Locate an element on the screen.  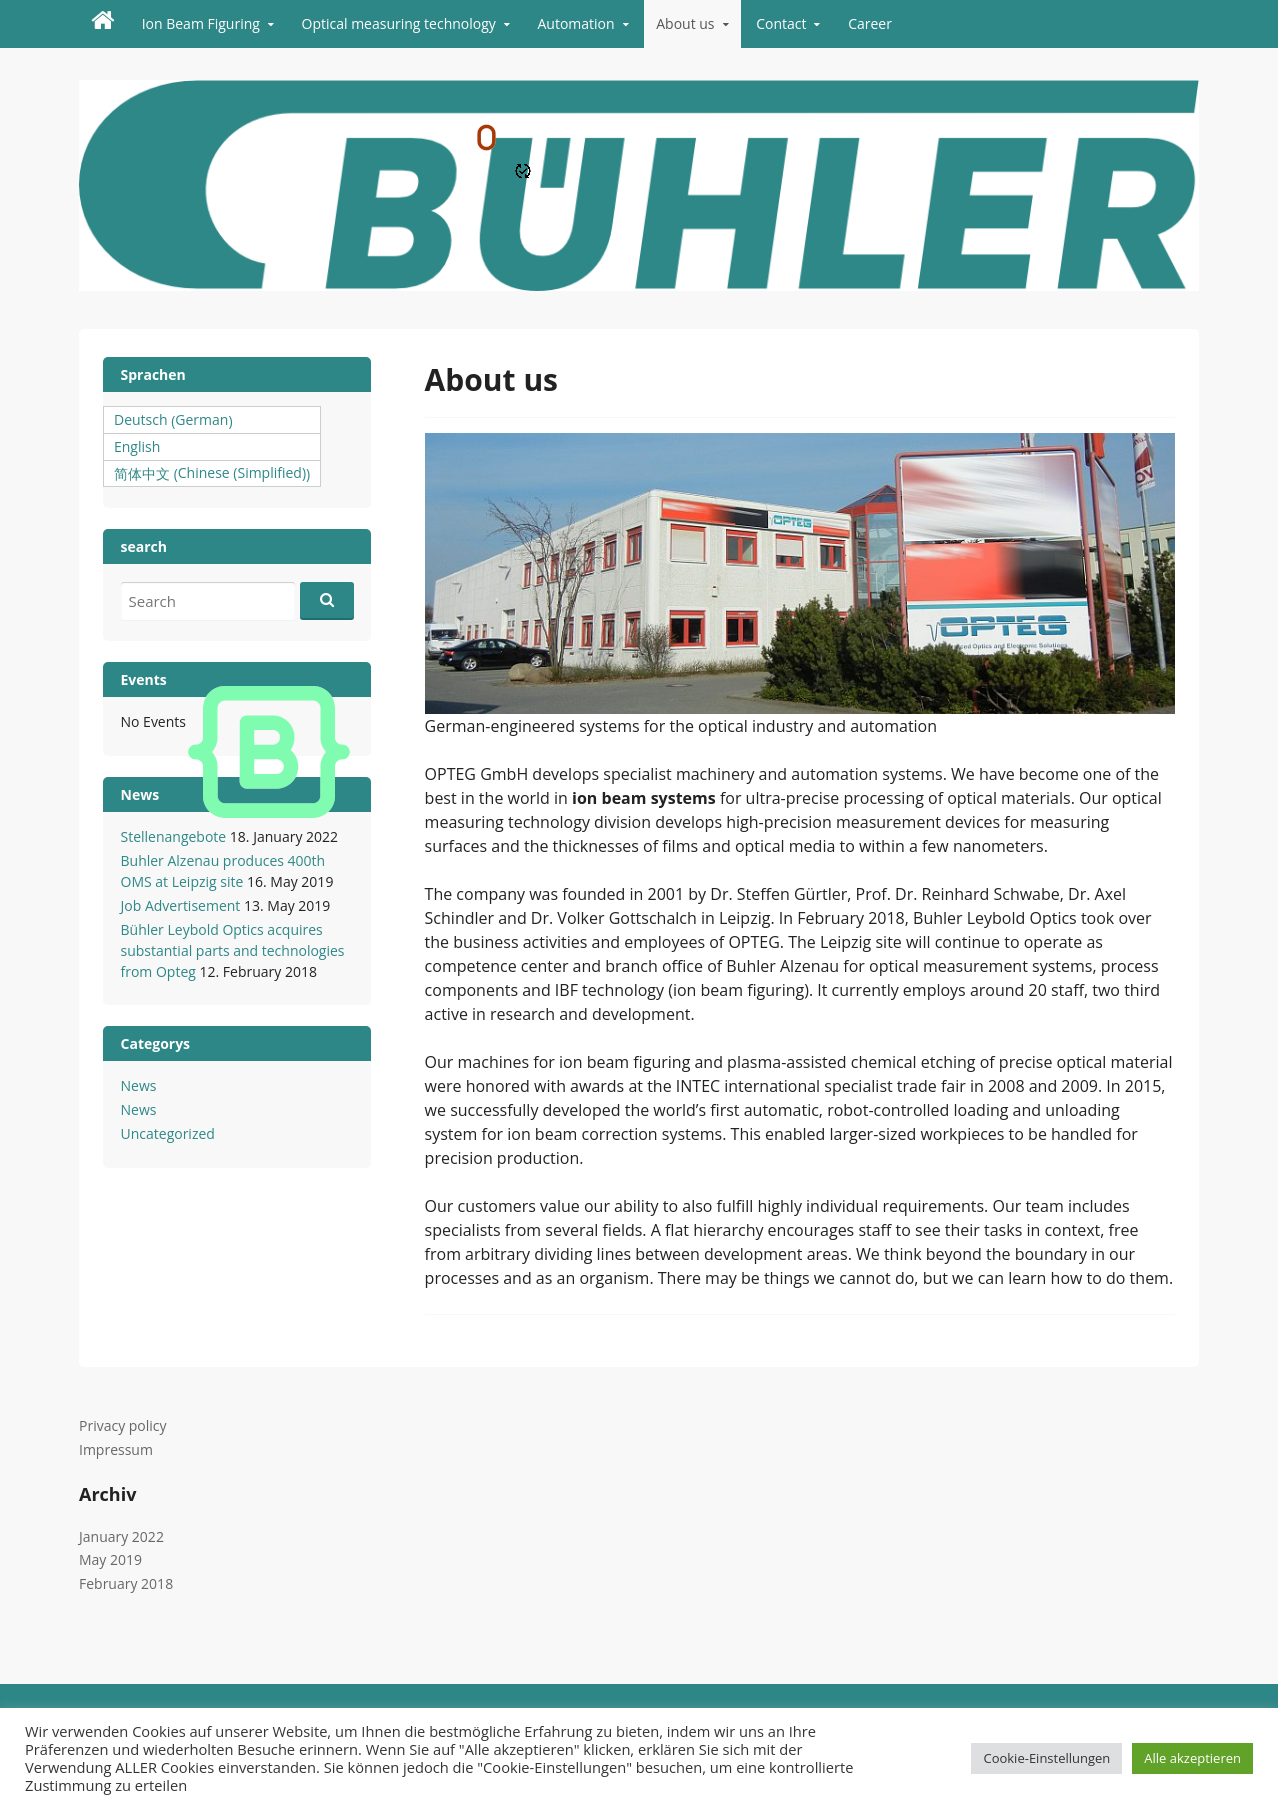
bootstrap framework logo is located at coordinates (269, 752).